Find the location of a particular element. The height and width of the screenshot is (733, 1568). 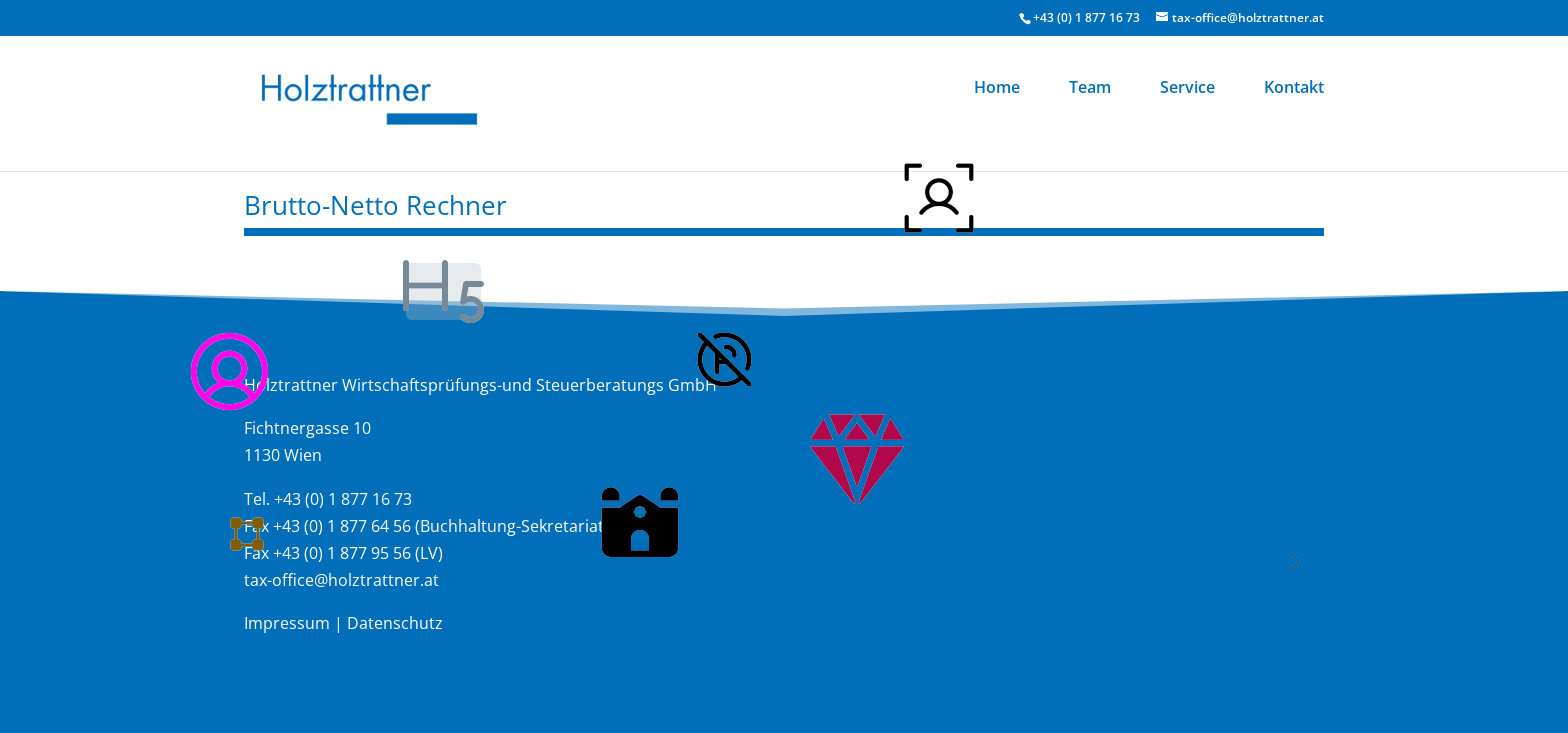

indicates premium or VIP membership status is located at coordinates (857, 459).